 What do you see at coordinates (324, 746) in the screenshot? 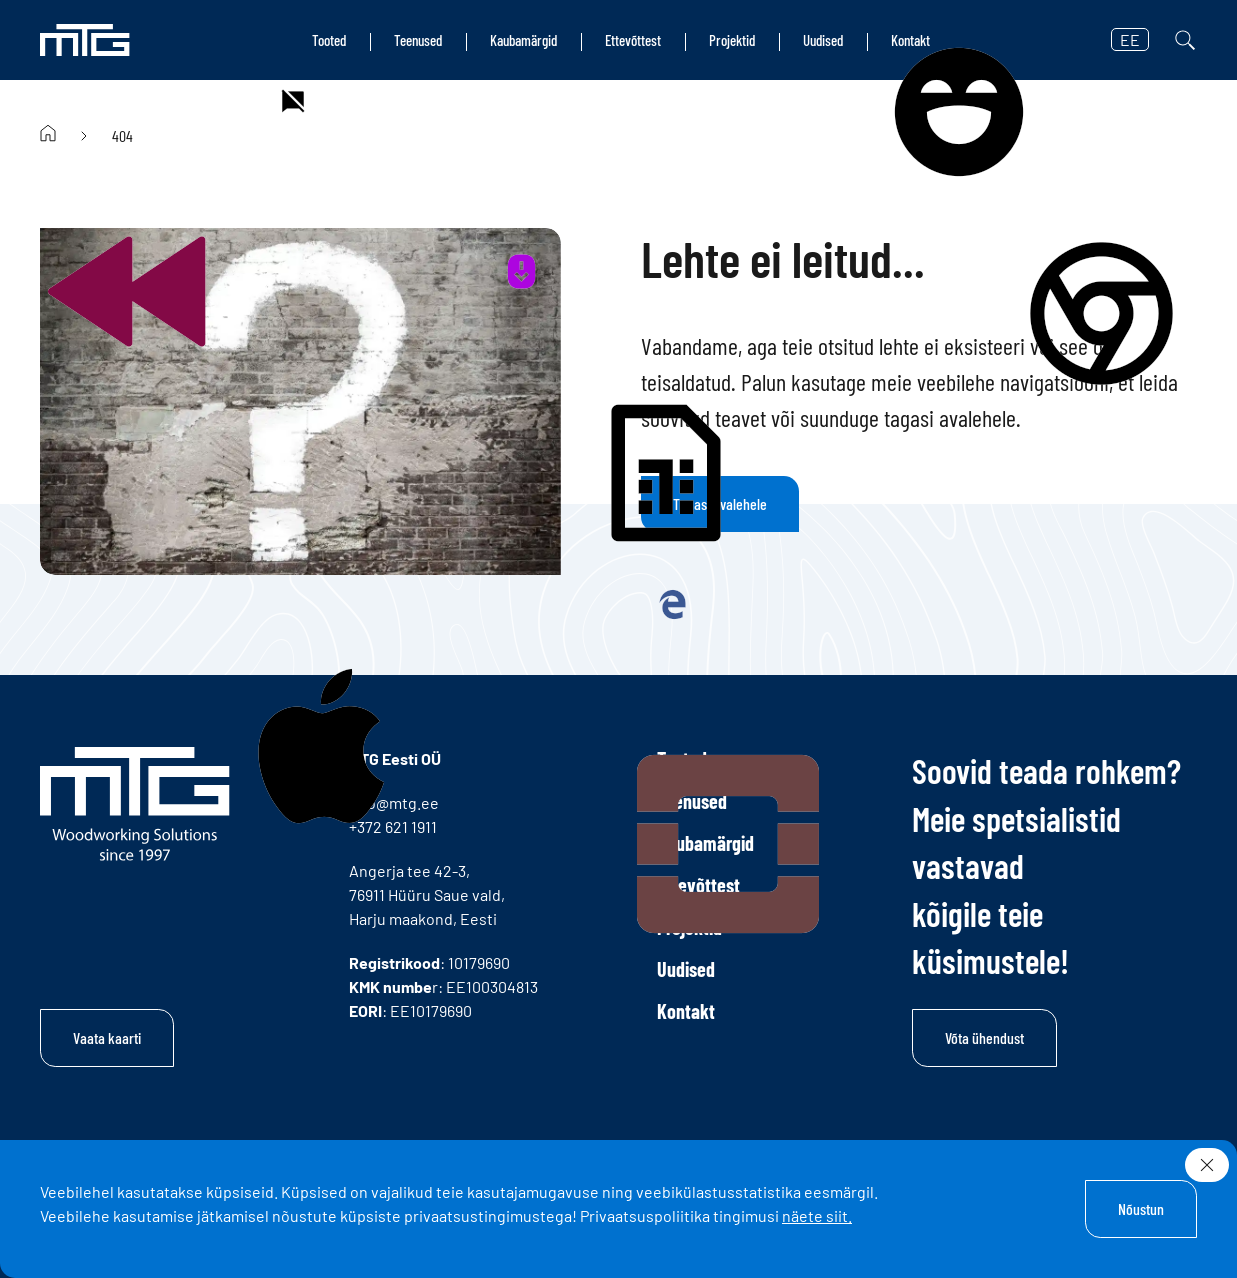
I see `Apple company logo` at bounding box center [324, 746].